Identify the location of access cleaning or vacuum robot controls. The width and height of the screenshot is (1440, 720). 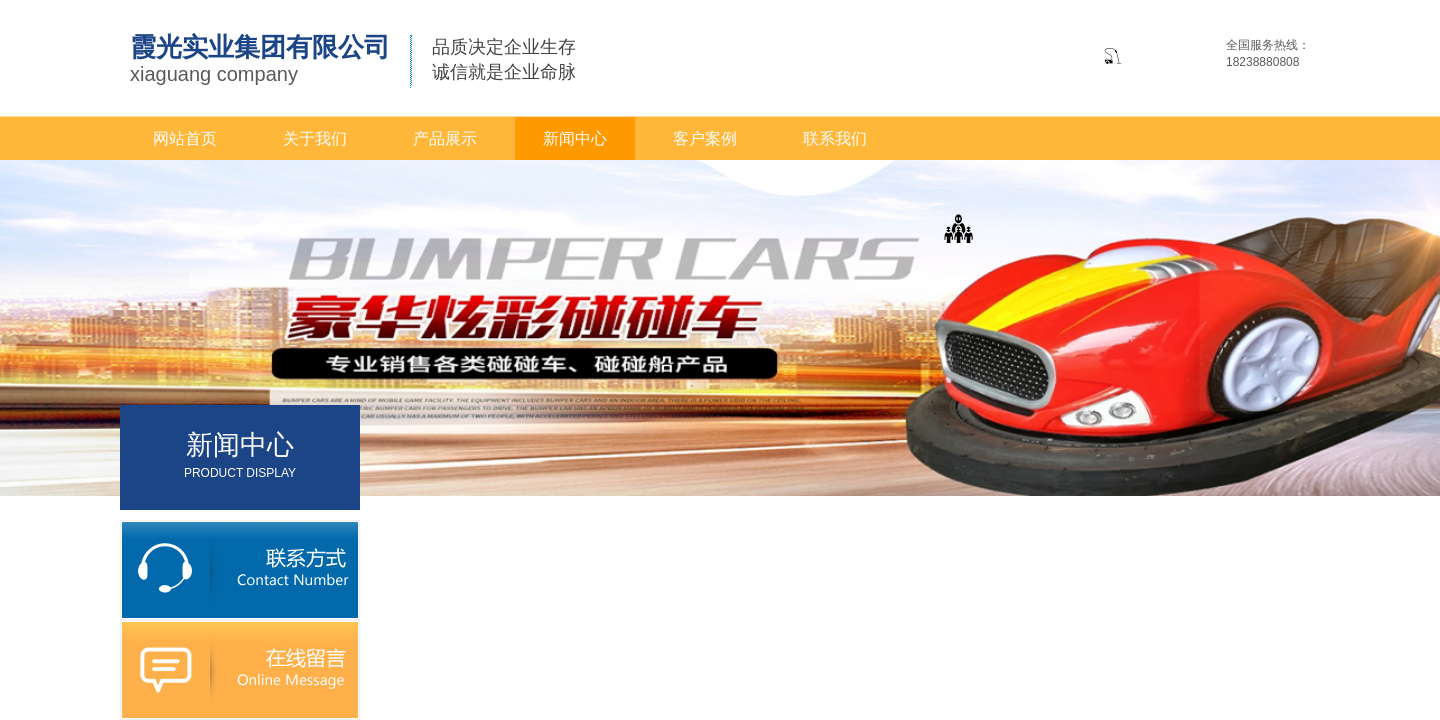
(1113, 56).